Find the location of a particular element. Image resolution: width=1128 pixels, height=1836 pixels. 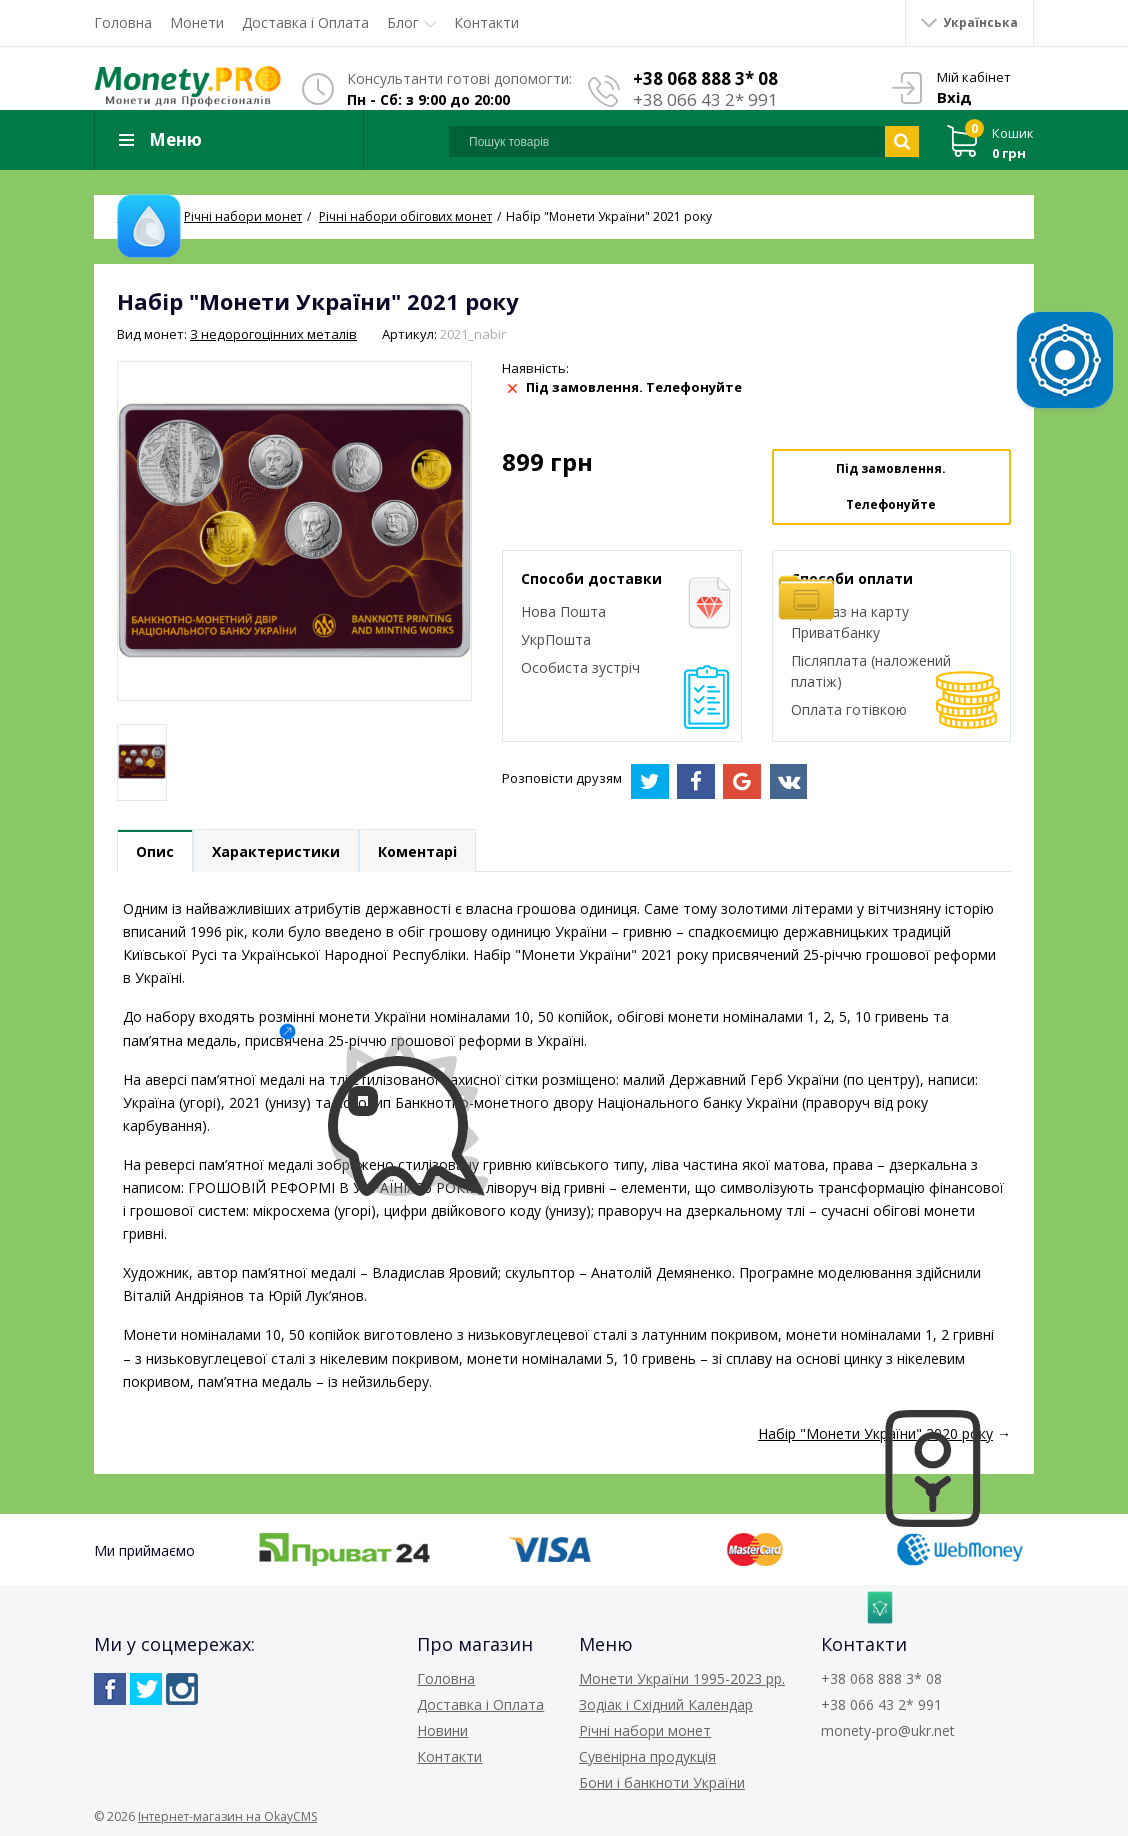

open desktop folder is located at coordinates (806, 597).